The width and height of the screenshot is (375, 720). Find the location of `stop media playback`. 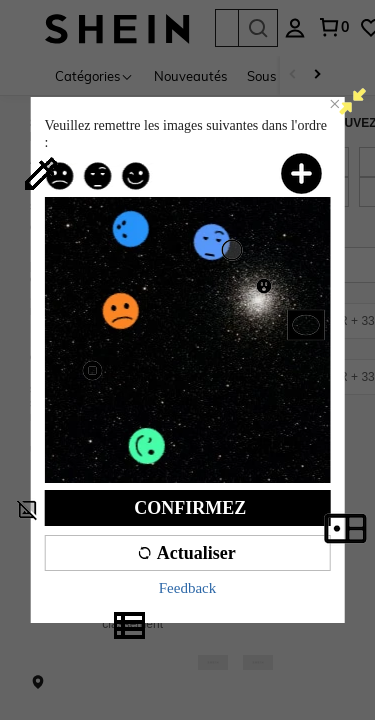

stop media playback is located at coordinates (92, 370).